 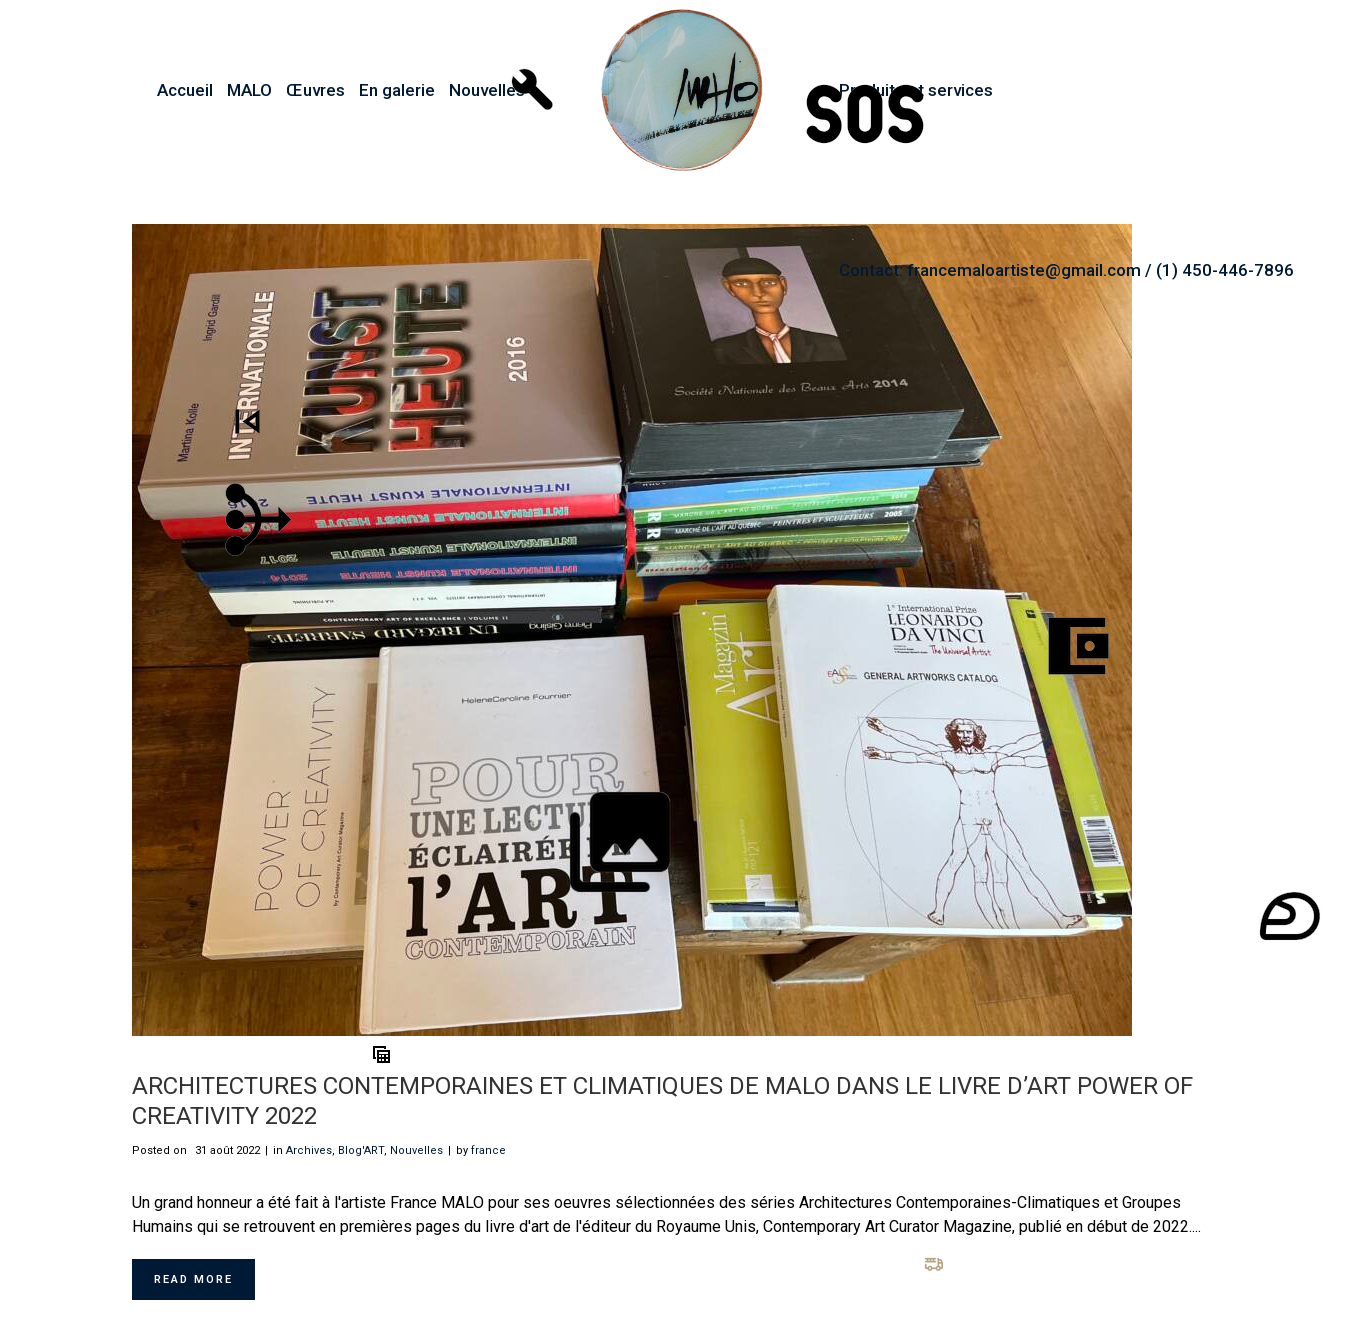 I want to click on skip to previous track, so click(x=247, y=421).